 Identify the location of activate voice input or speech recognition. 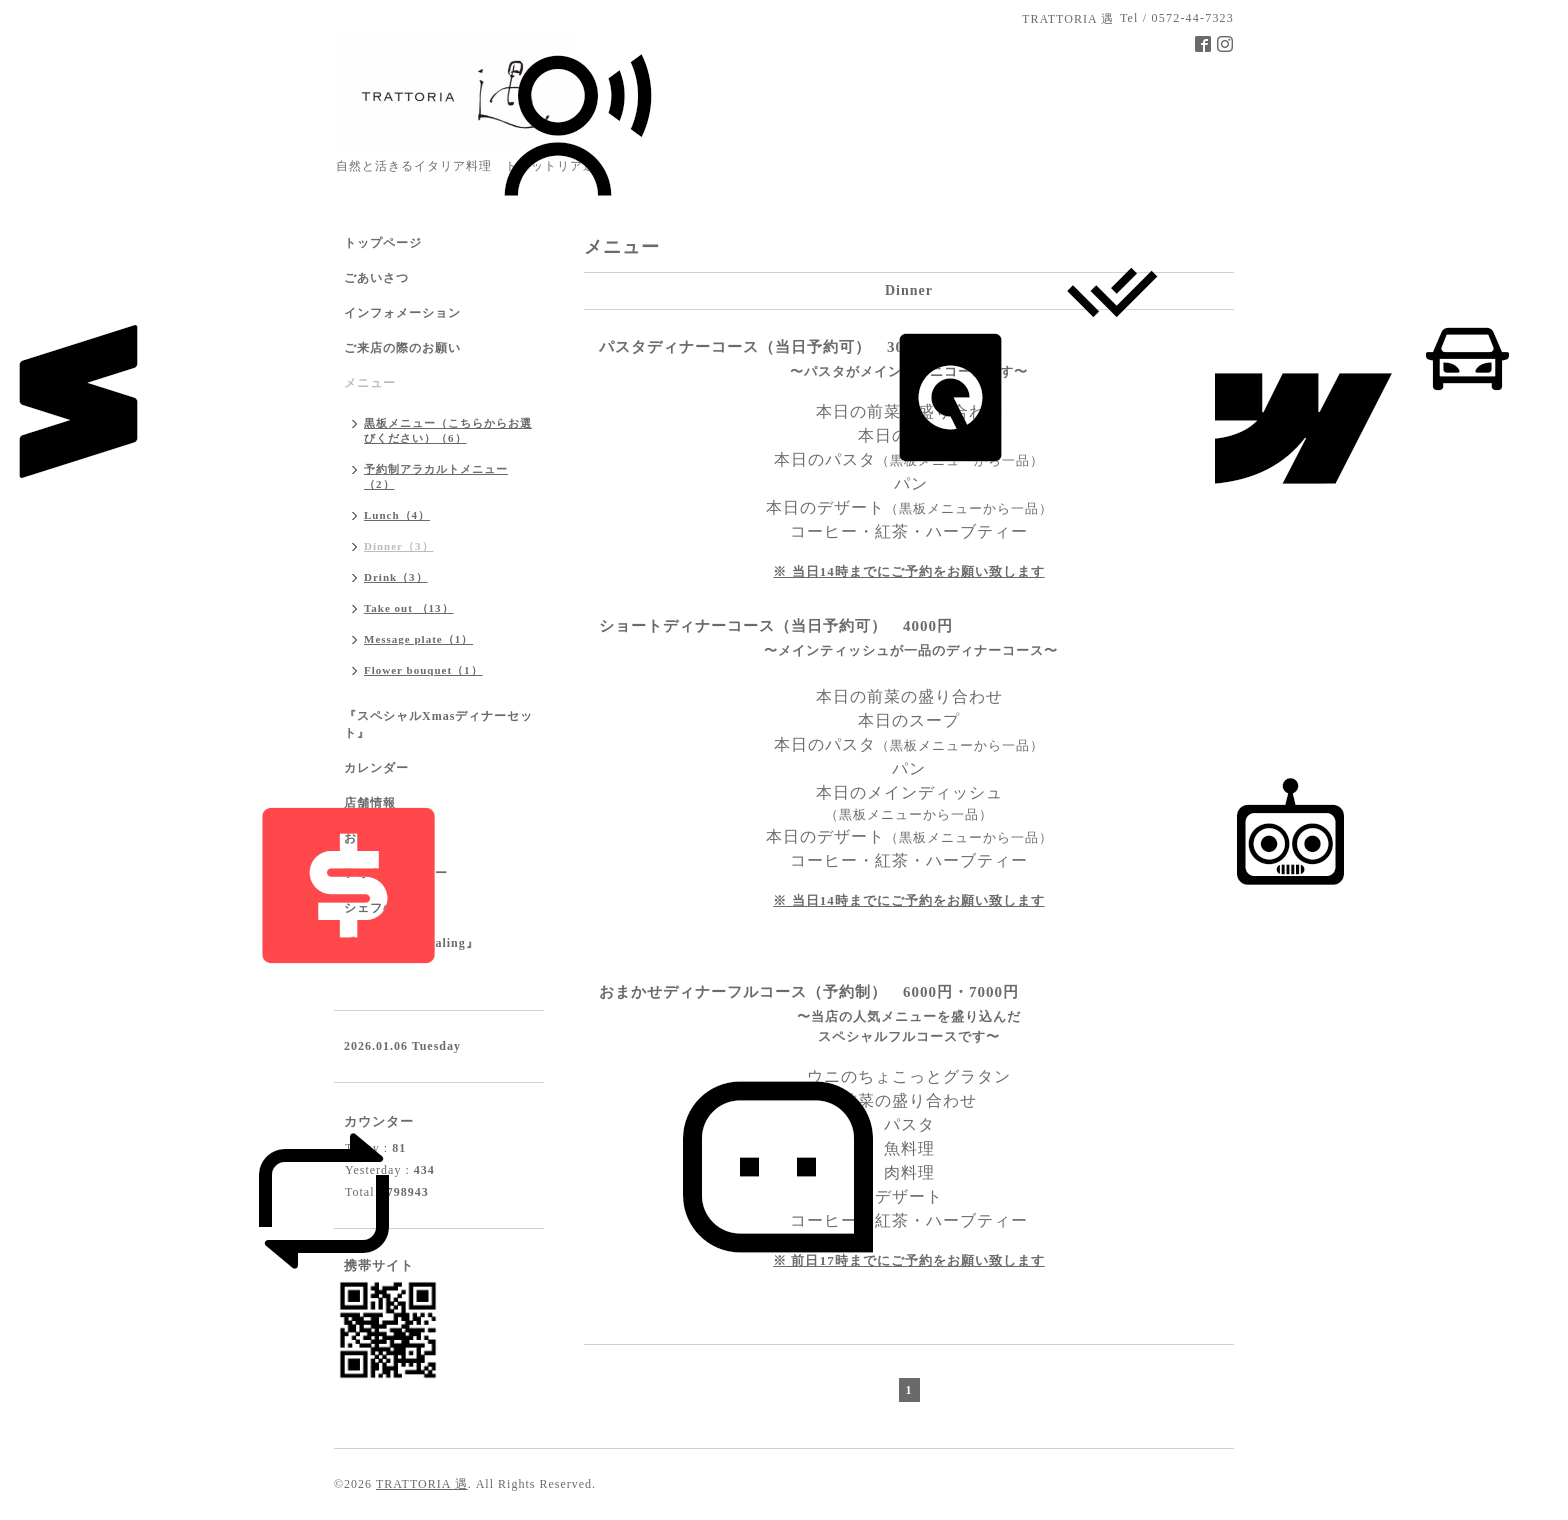
(578, 129).